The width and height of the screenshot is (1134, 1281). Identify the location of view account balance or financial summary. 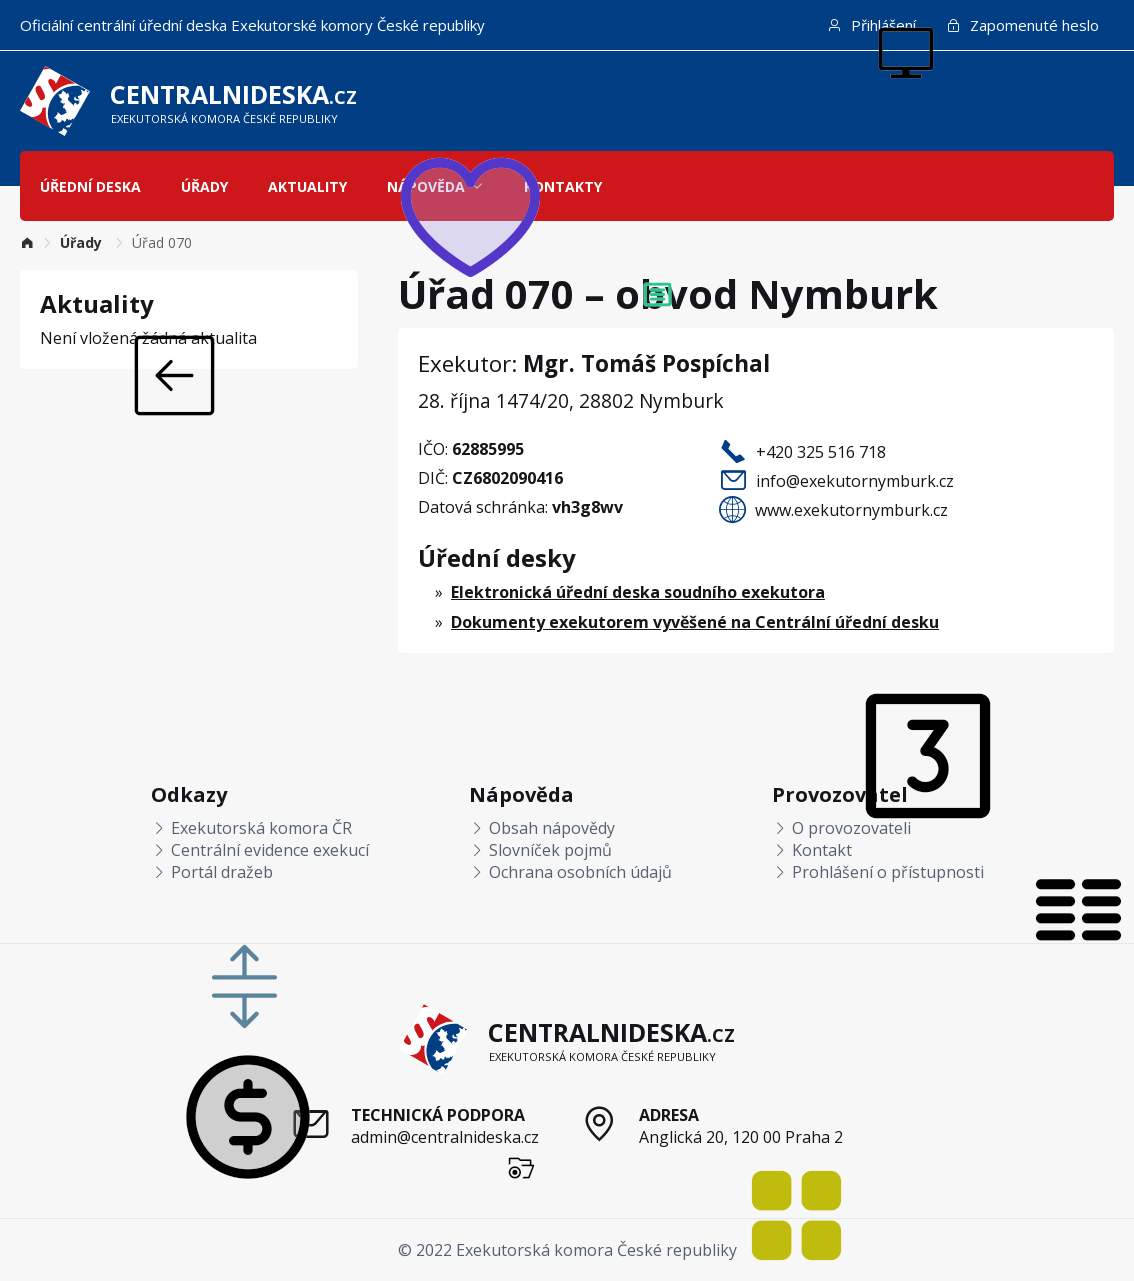
(248, 1117).